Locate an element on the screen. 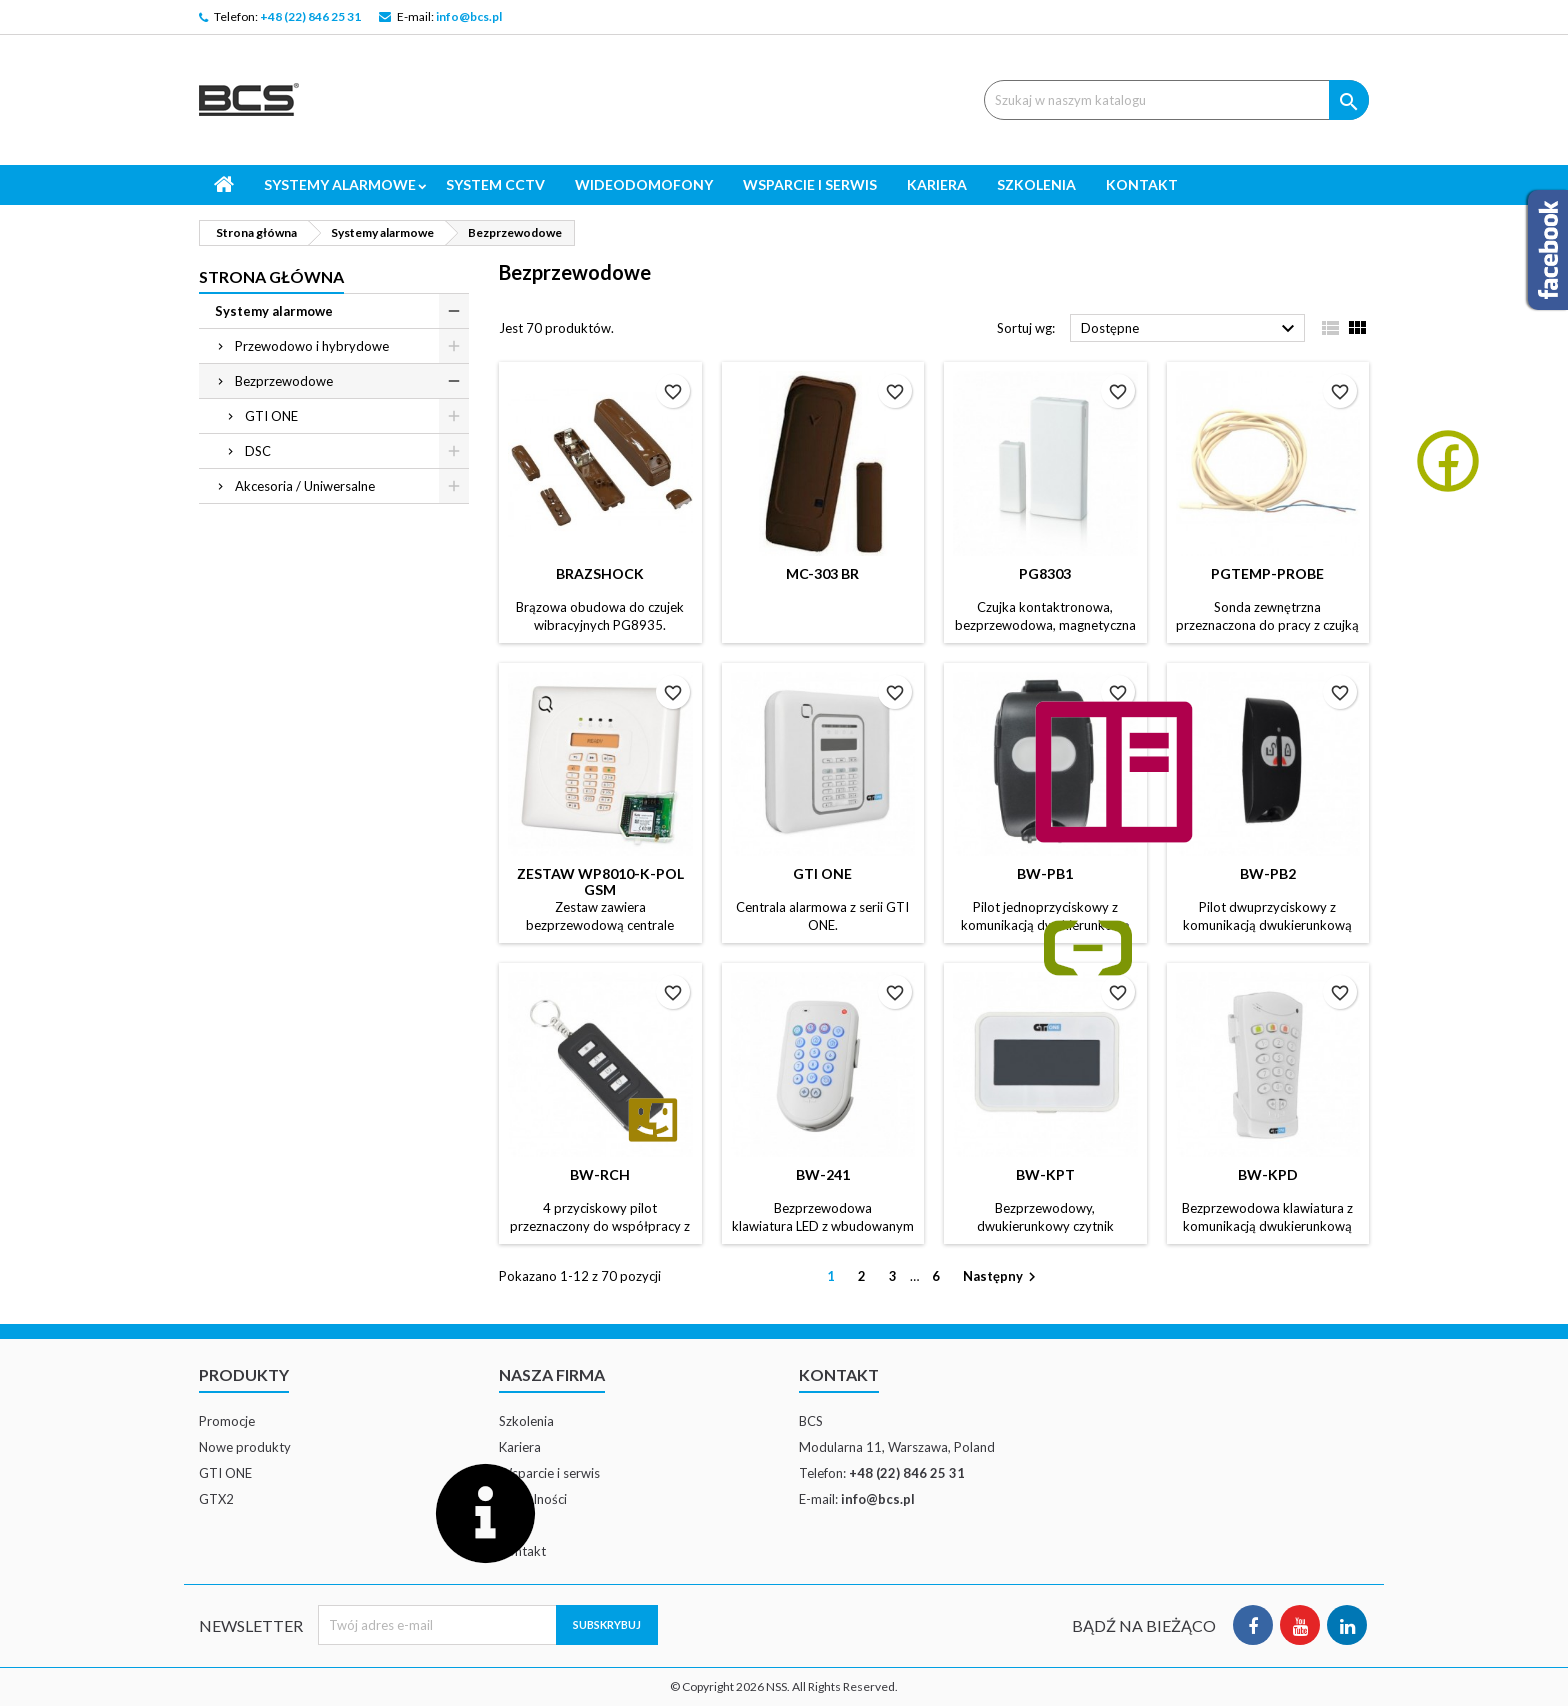 The width and height of the screenshot is (1568, 1706). open reading mode or e-reader is located at coordinates (1114, 772).